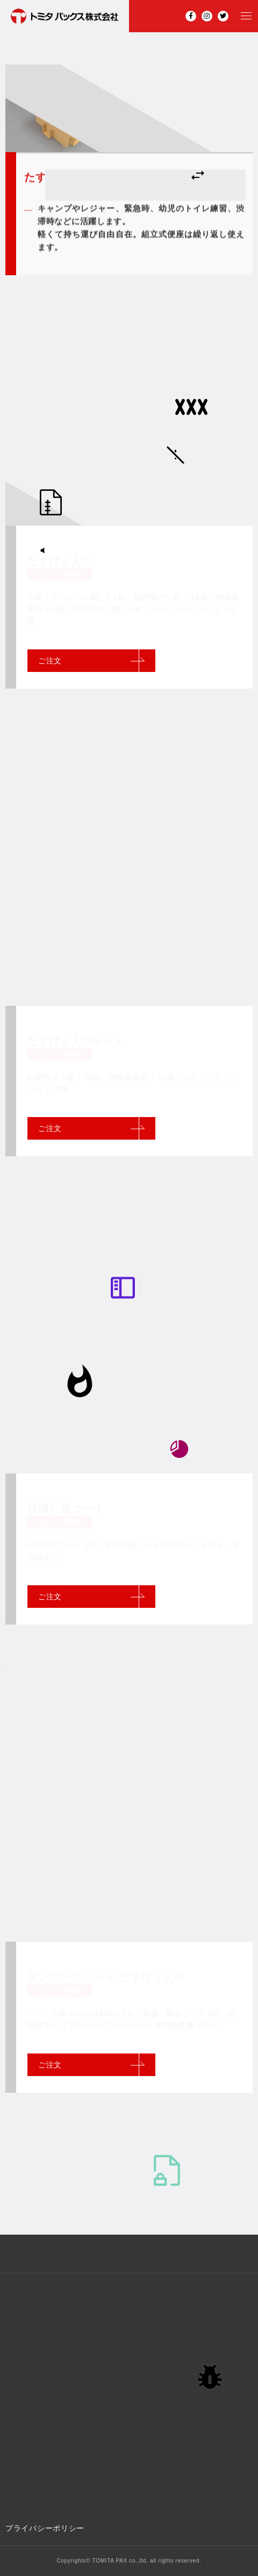 The width and height of the screenshot is (258, 2576). What do you see at coordinates (51, 502) in the screenshot?
I see `access compressed or archived files` at bounding box center [51, 502].